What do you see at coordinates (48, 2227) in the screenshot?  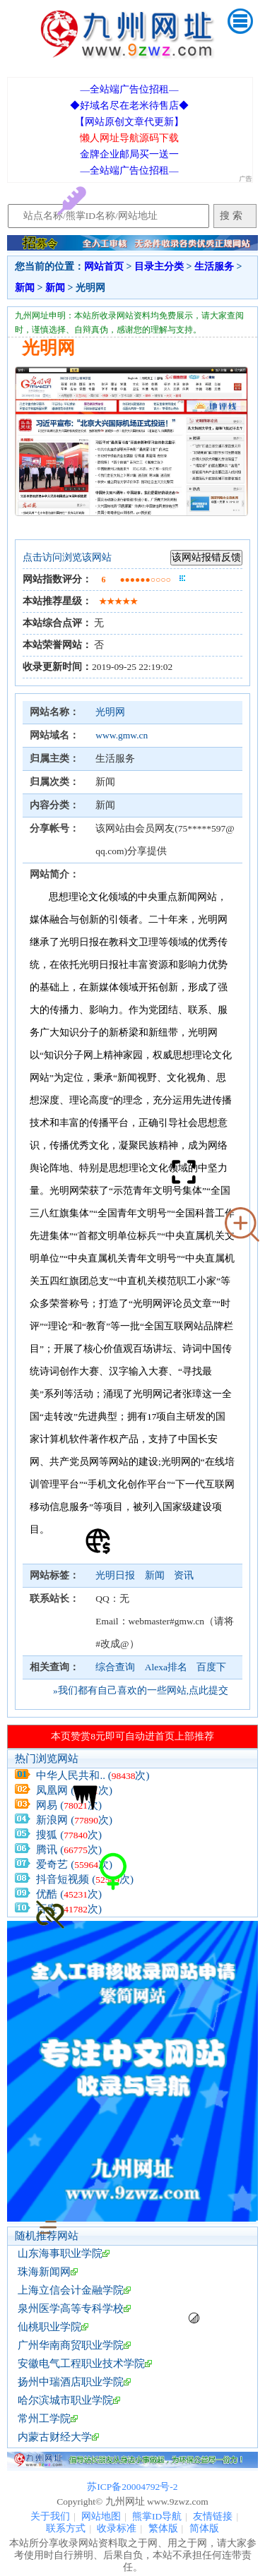 I see `open navigation menu` at bounding box center [48, 2227].